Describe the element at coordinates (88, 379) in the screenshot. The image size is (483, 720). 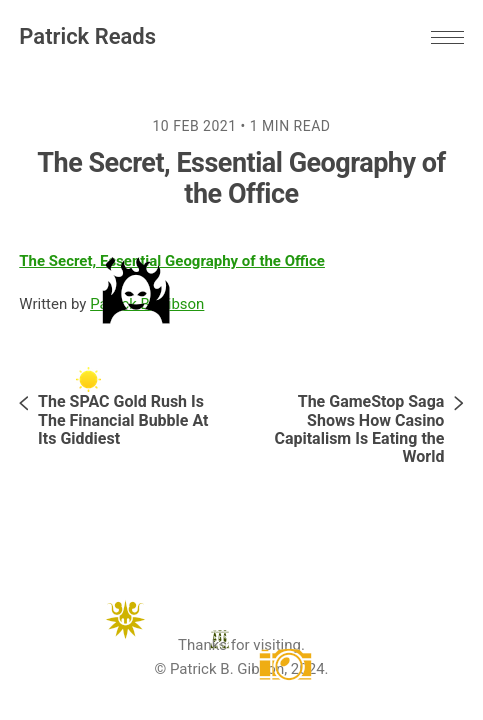
I see `indicates clear or sunny weather conditions` at that location.